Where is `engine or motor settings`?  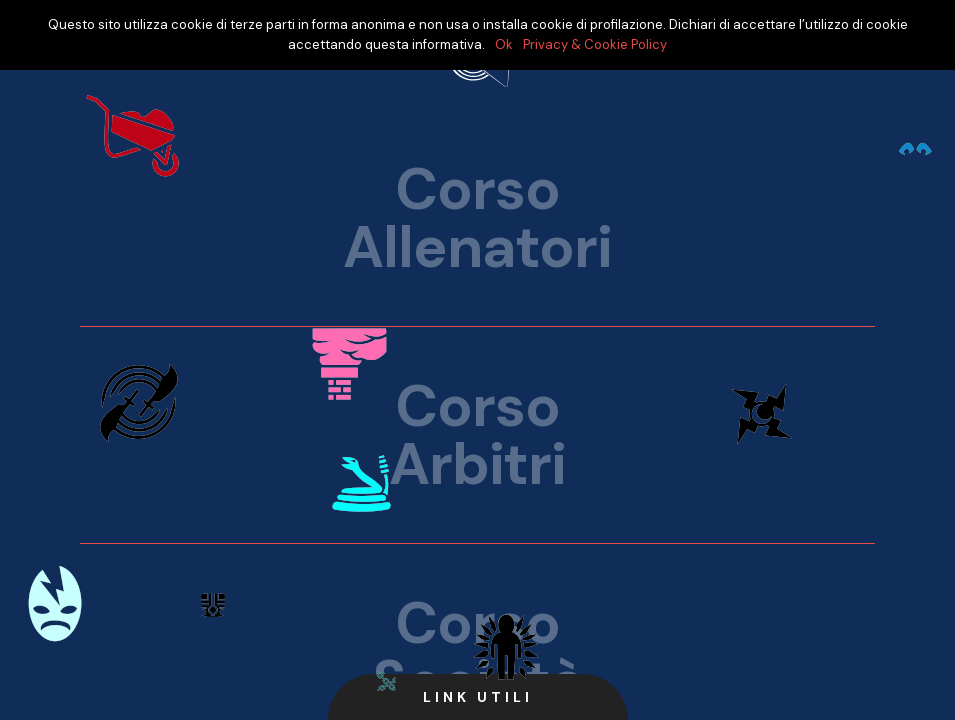 engine or motor settings is located at coordinates (213, 605).